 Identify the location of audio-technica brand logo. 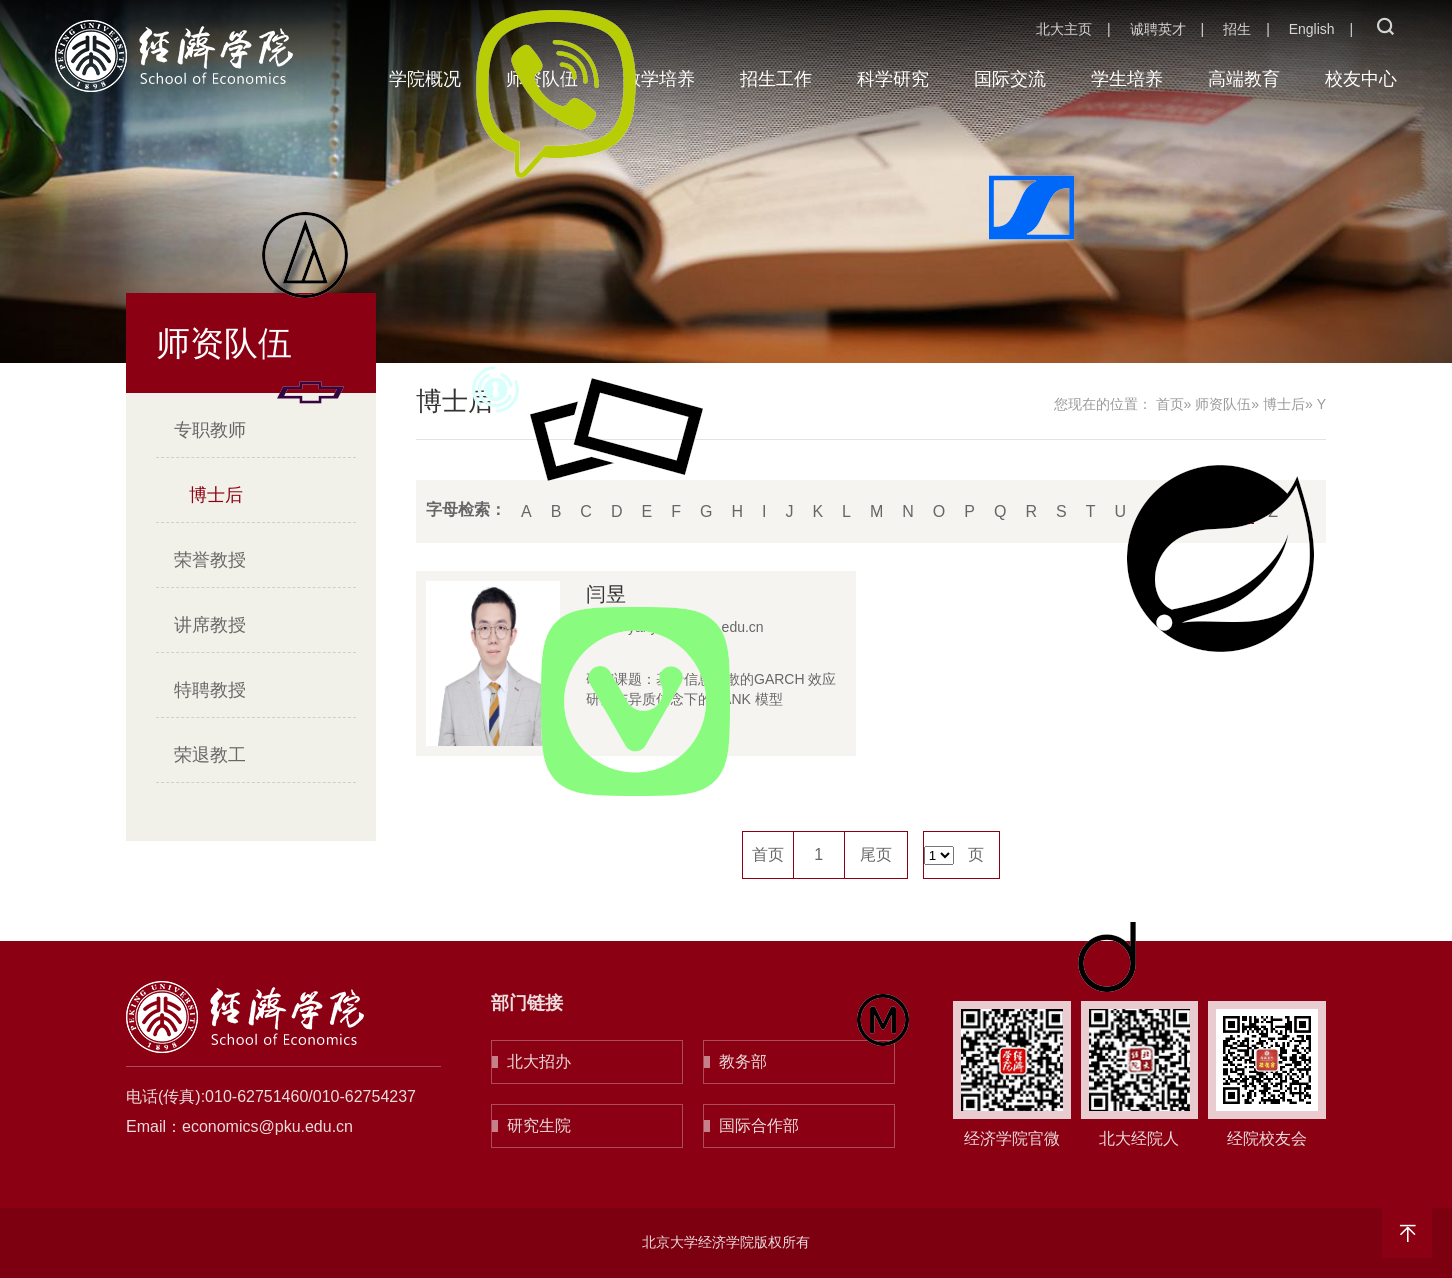
(305, 255).